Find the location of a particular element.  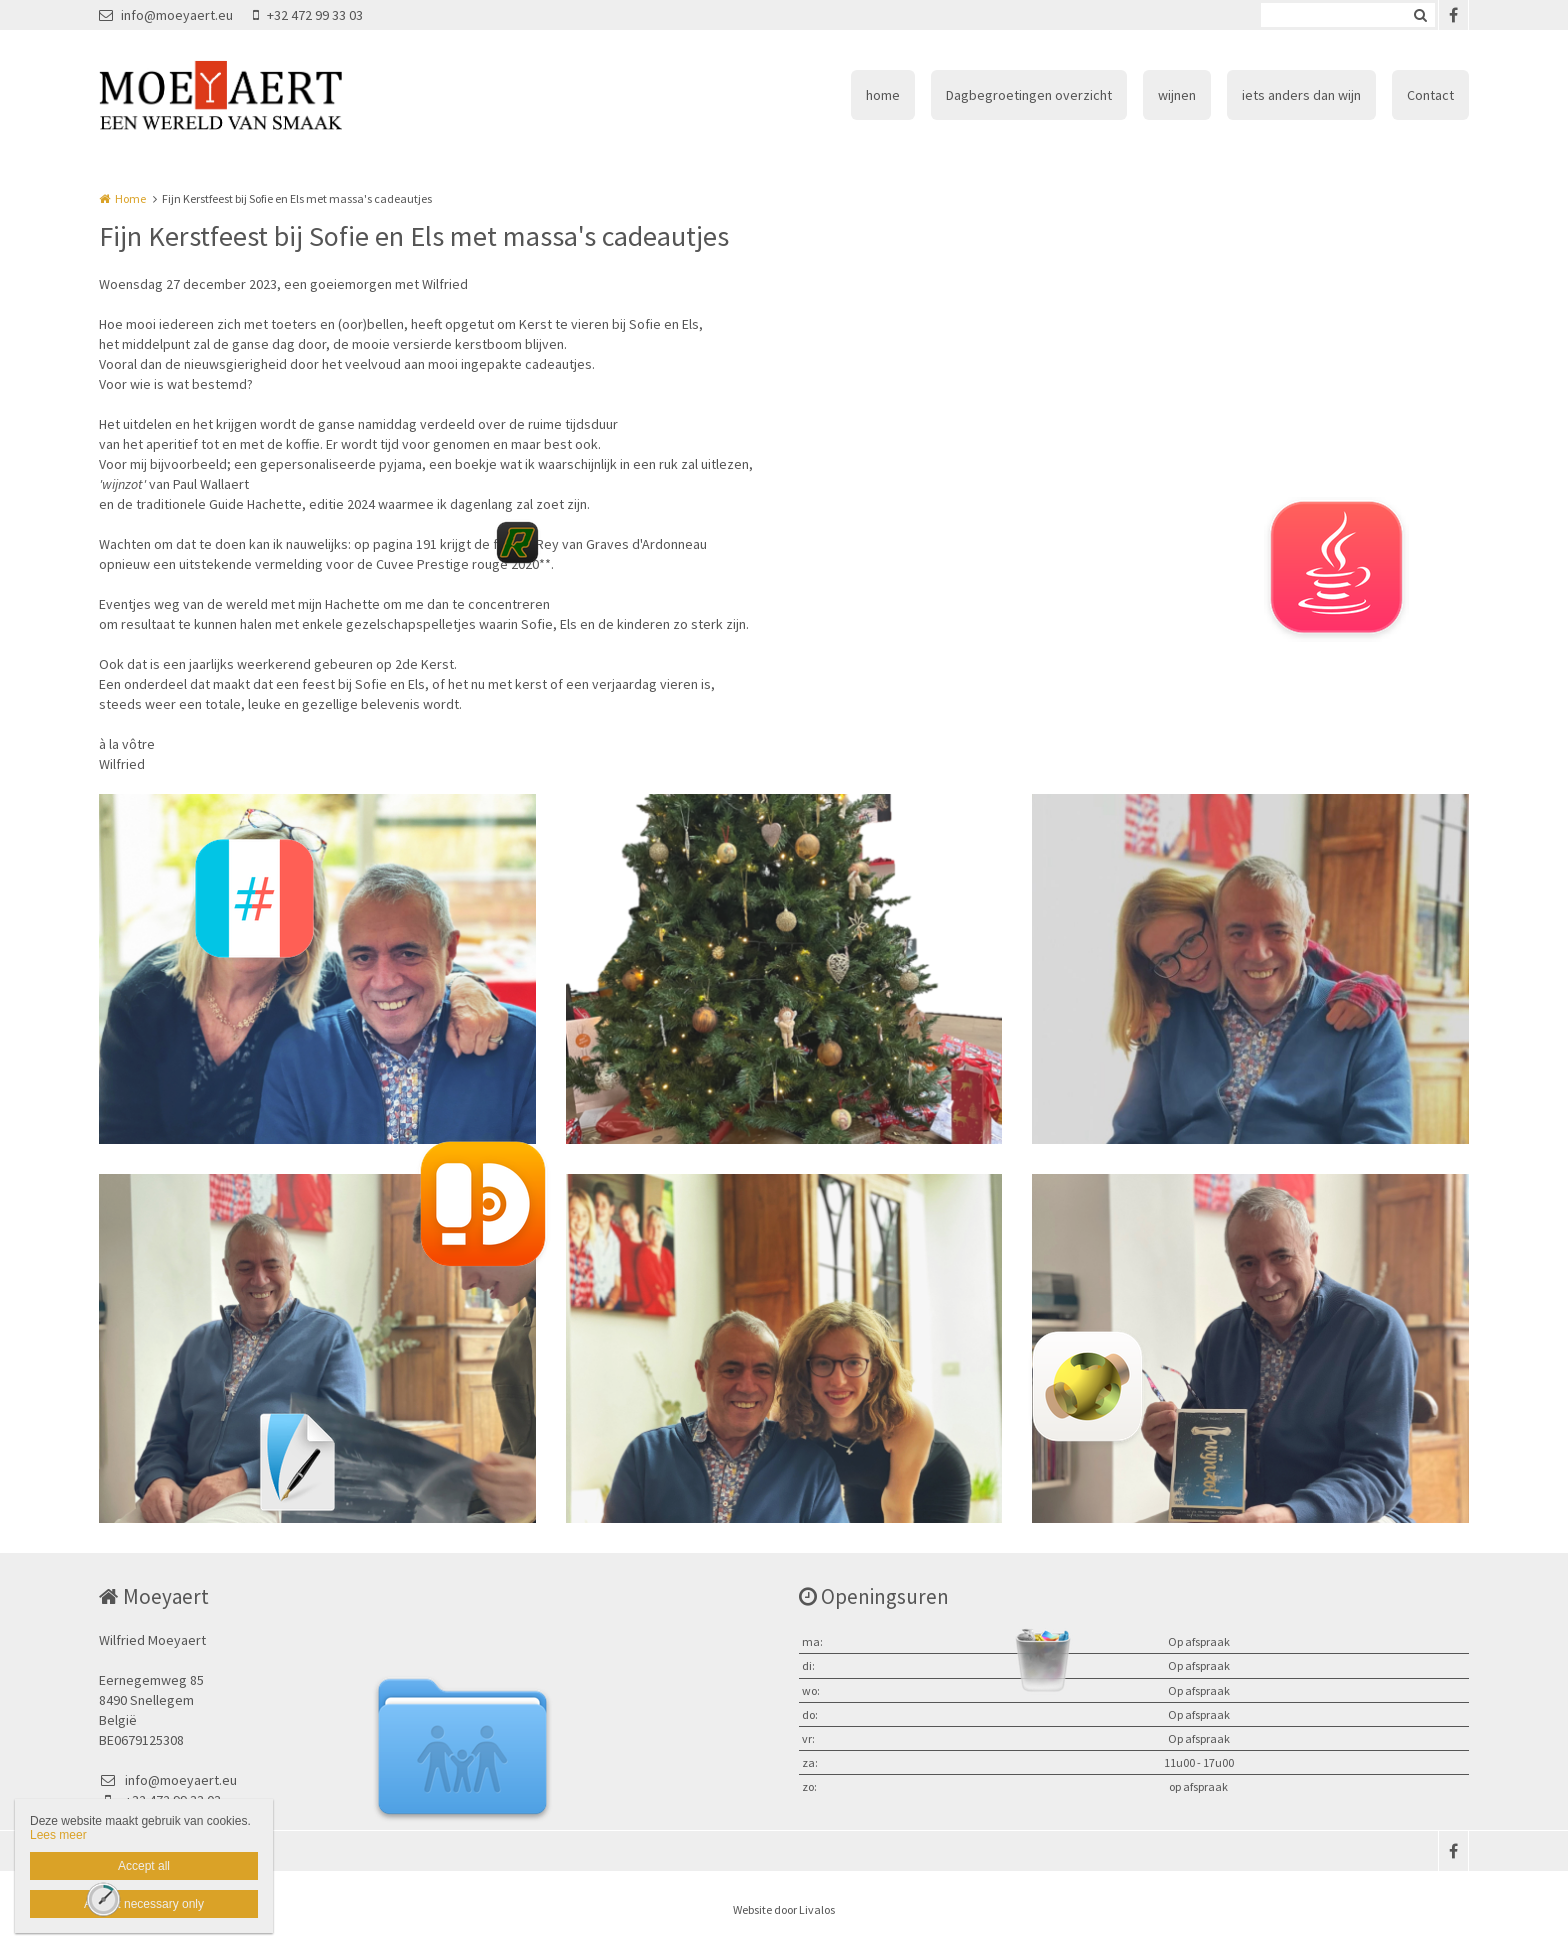

launch ryujinx nintendo switch emulator is located at coordinates (254, 898).